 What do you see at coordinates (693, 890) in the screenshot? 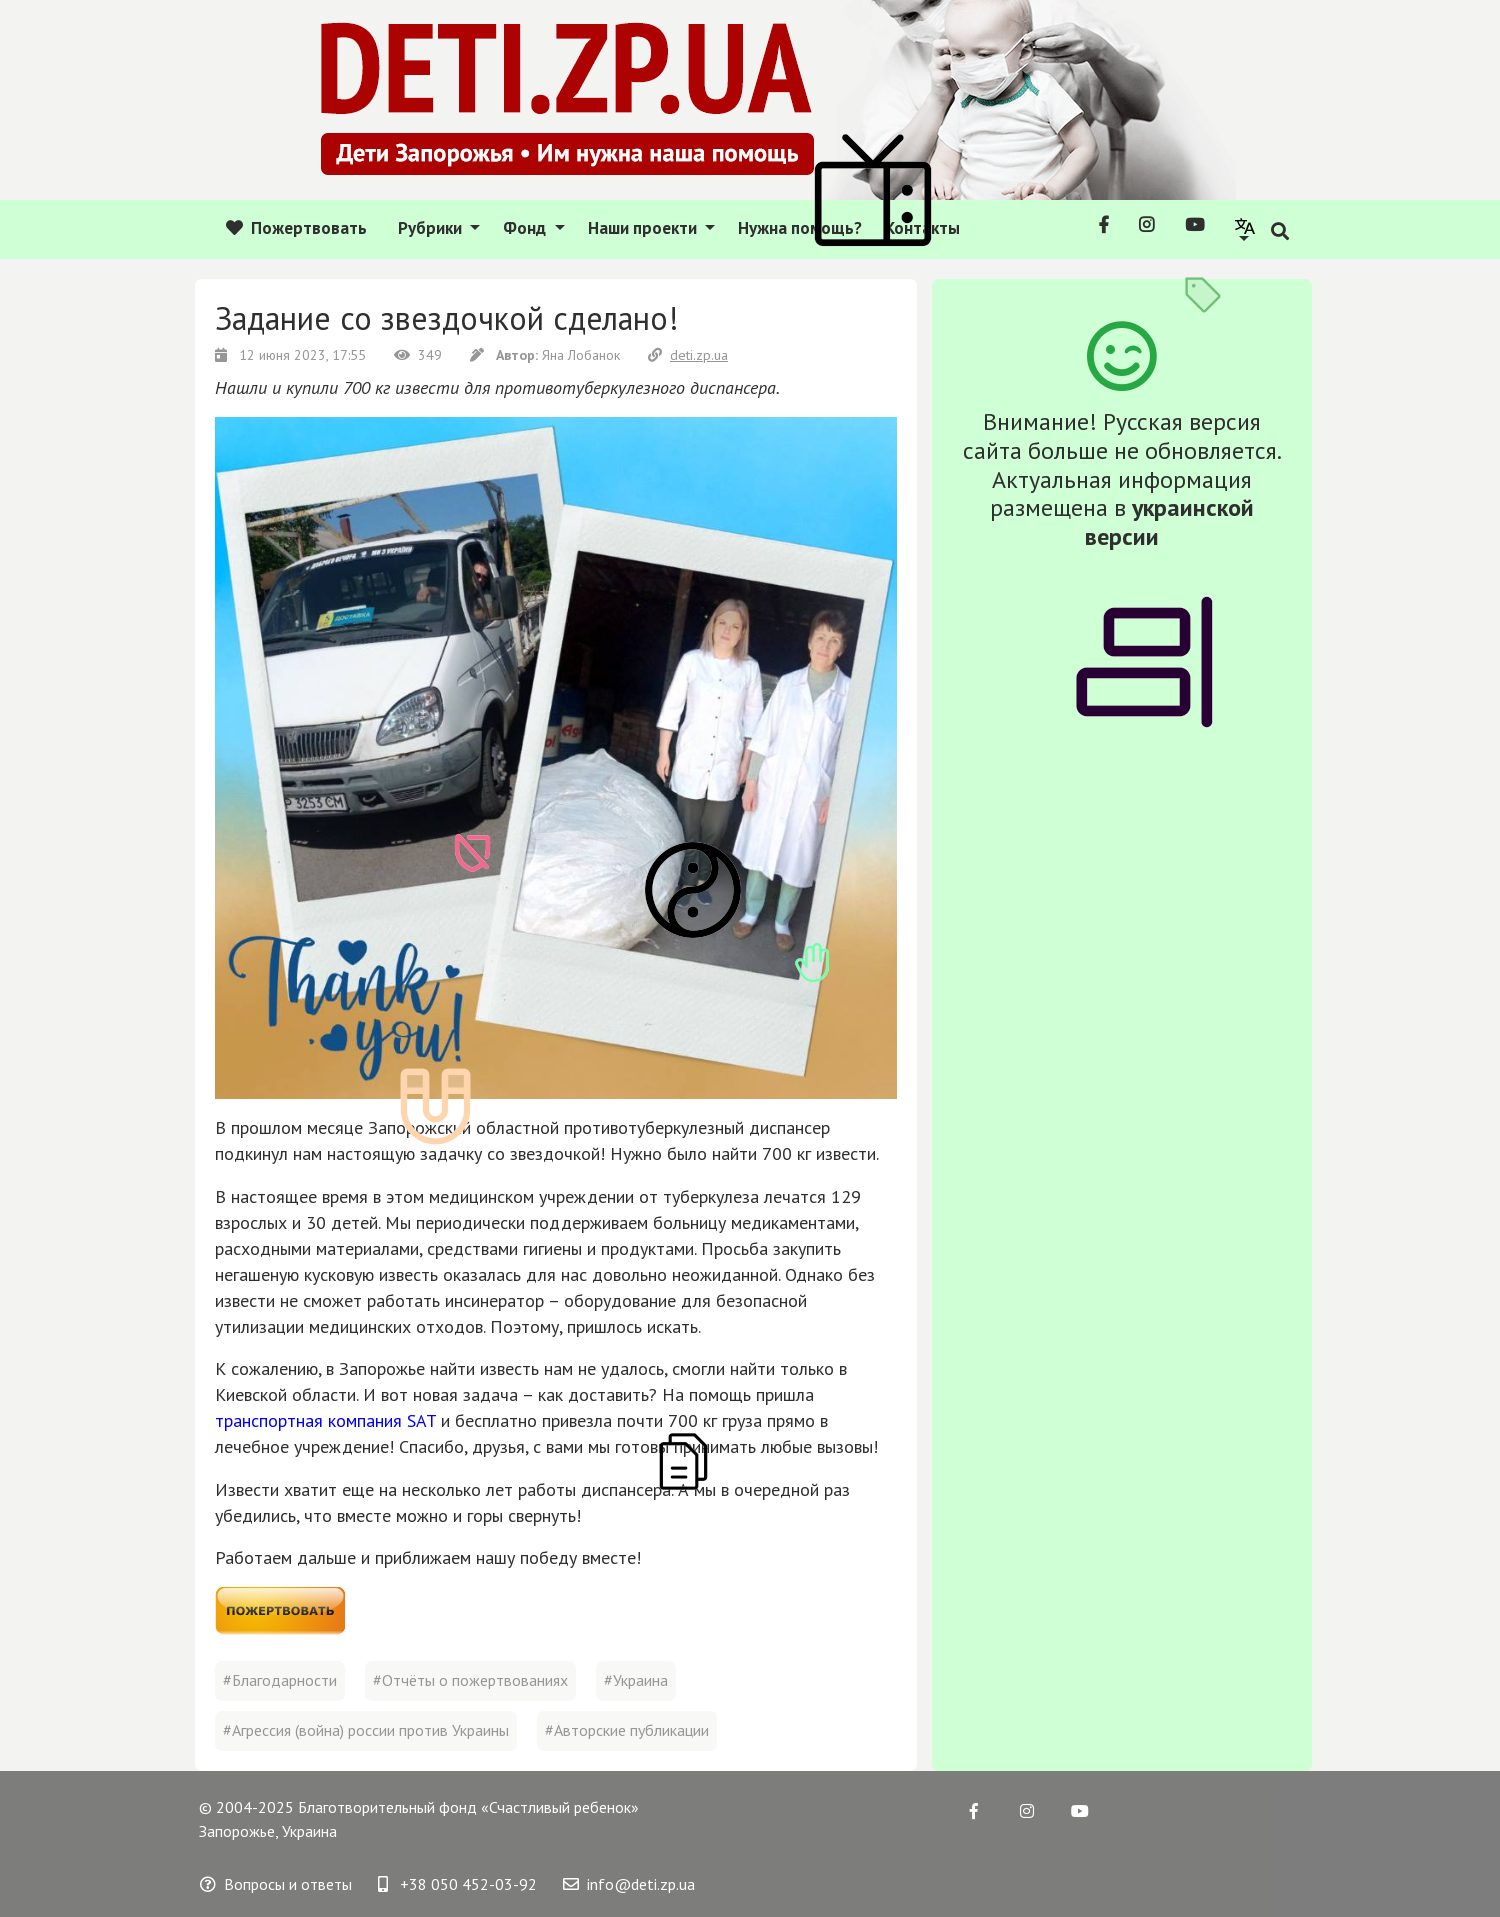
I see `toggle balance or harmony mode` at bounding box center [693, 890].